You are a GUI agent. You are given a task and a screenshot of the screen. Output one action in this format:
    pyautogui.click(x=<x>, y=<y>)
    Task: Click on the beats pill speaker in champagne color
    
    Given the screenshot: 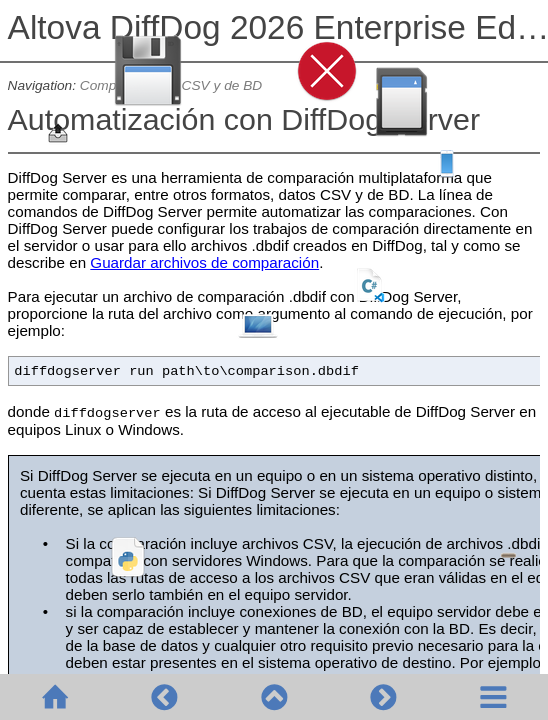 What is the action you would take?
    pyautogui.click(x=508, y=555)
    